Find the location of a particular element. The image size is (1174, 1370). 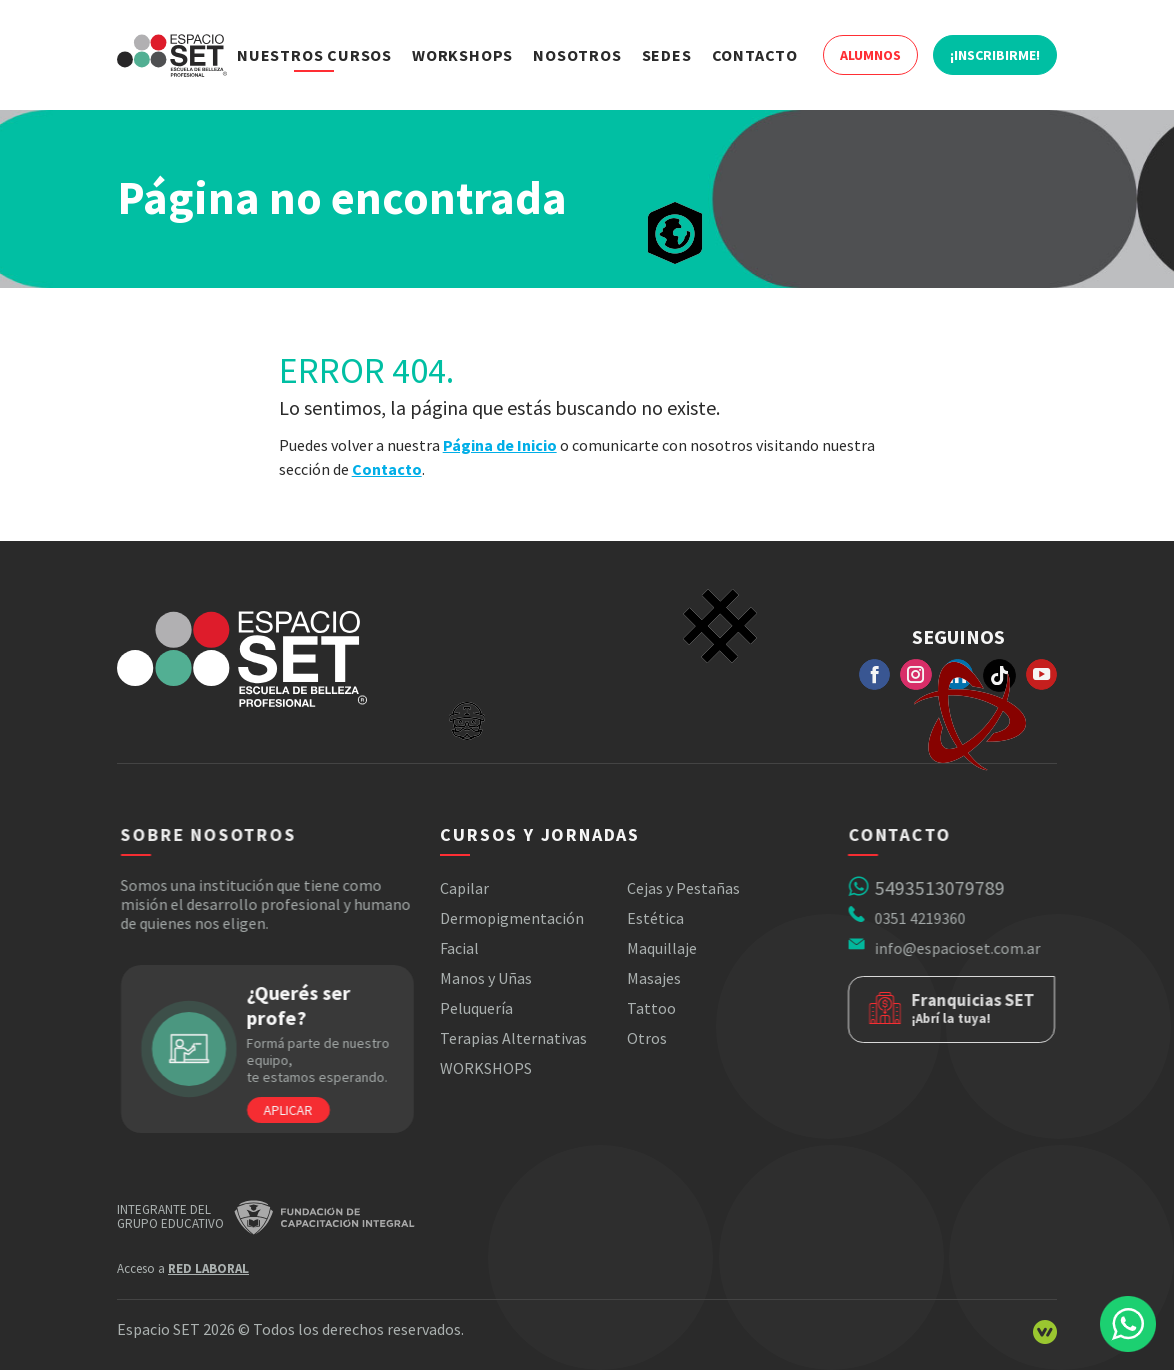

link to Travis CI continuous integration service is located at coordinates (467, 721).